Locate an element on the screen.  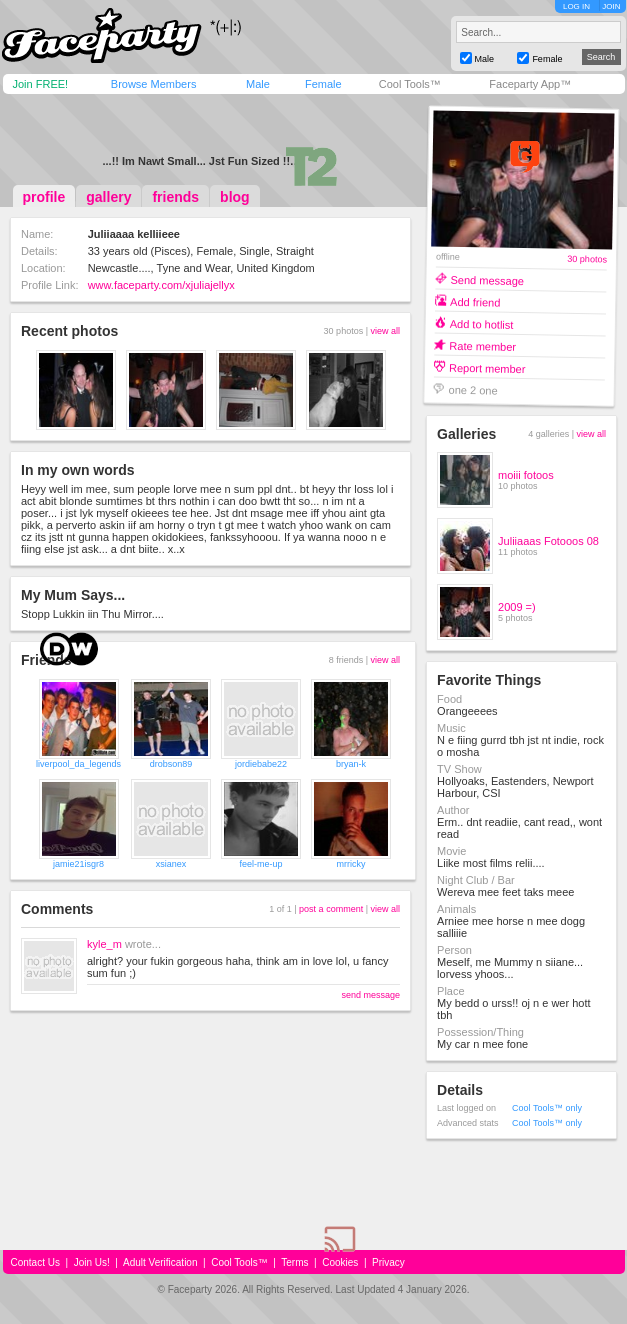
visit take-two interactive software website is located at coordinates (311, 166).